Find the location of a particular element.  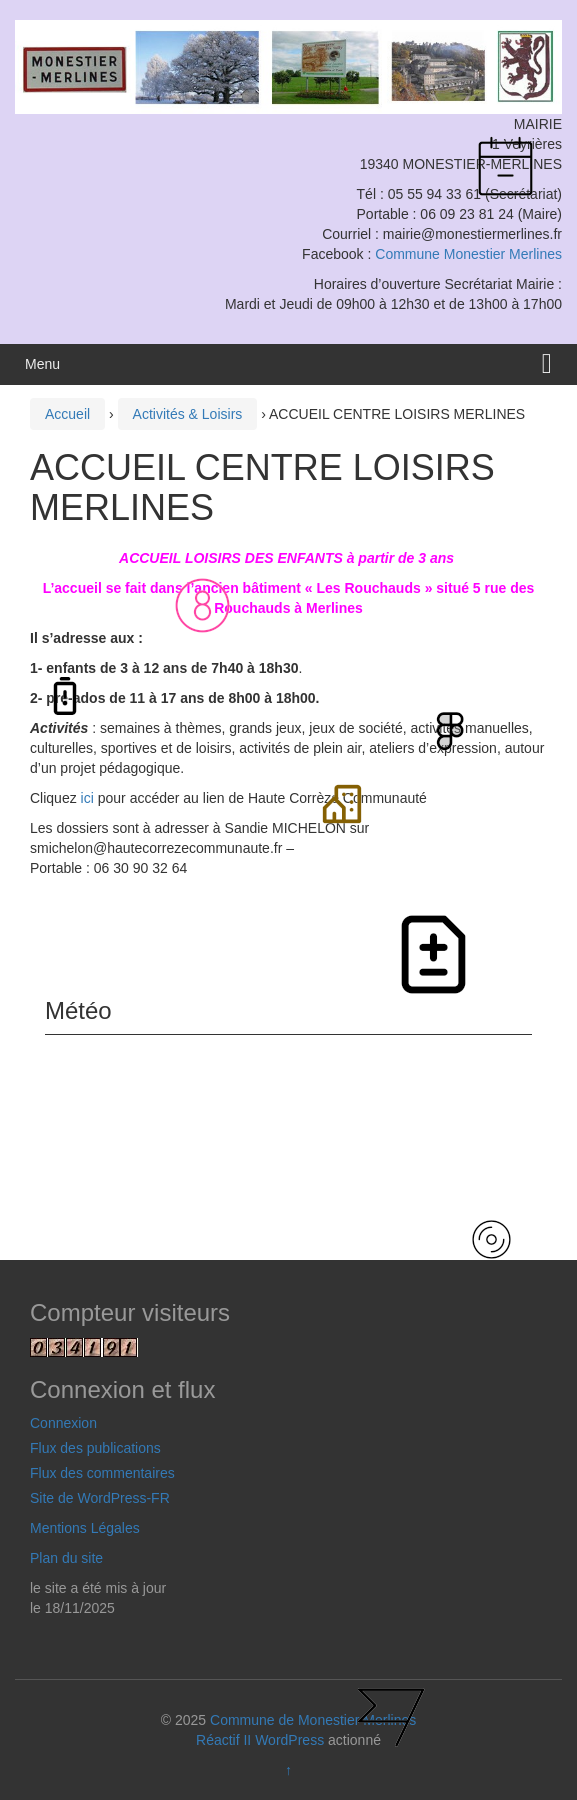

indicates step 8 in a multi-step process is located at coordinates (202, 605).